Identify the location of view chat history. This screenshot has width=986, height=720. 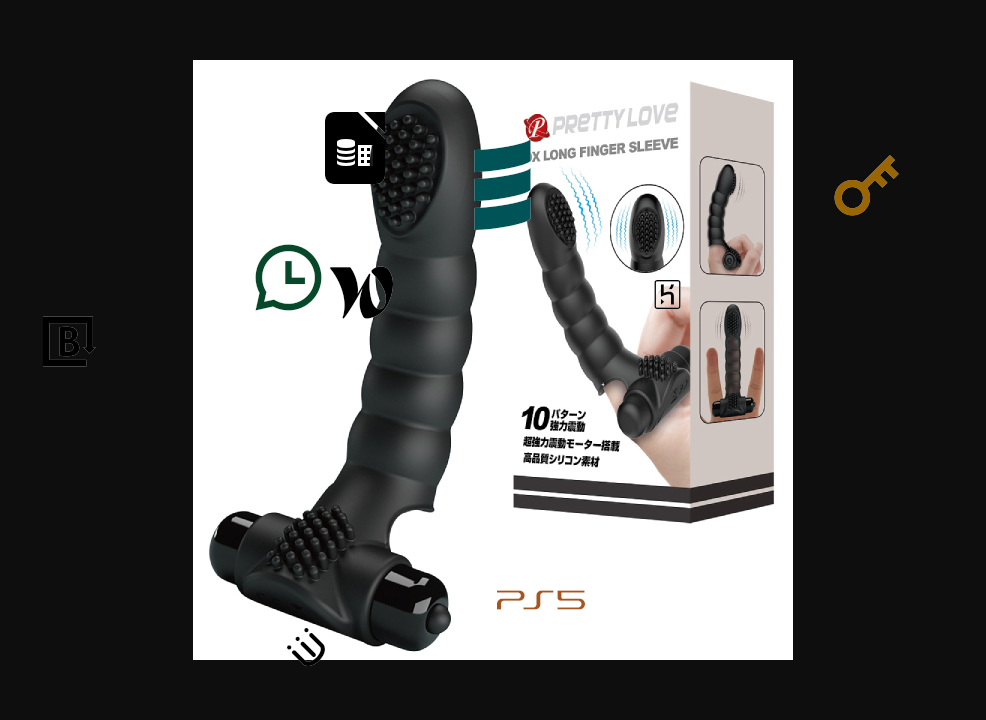
(288, 277).